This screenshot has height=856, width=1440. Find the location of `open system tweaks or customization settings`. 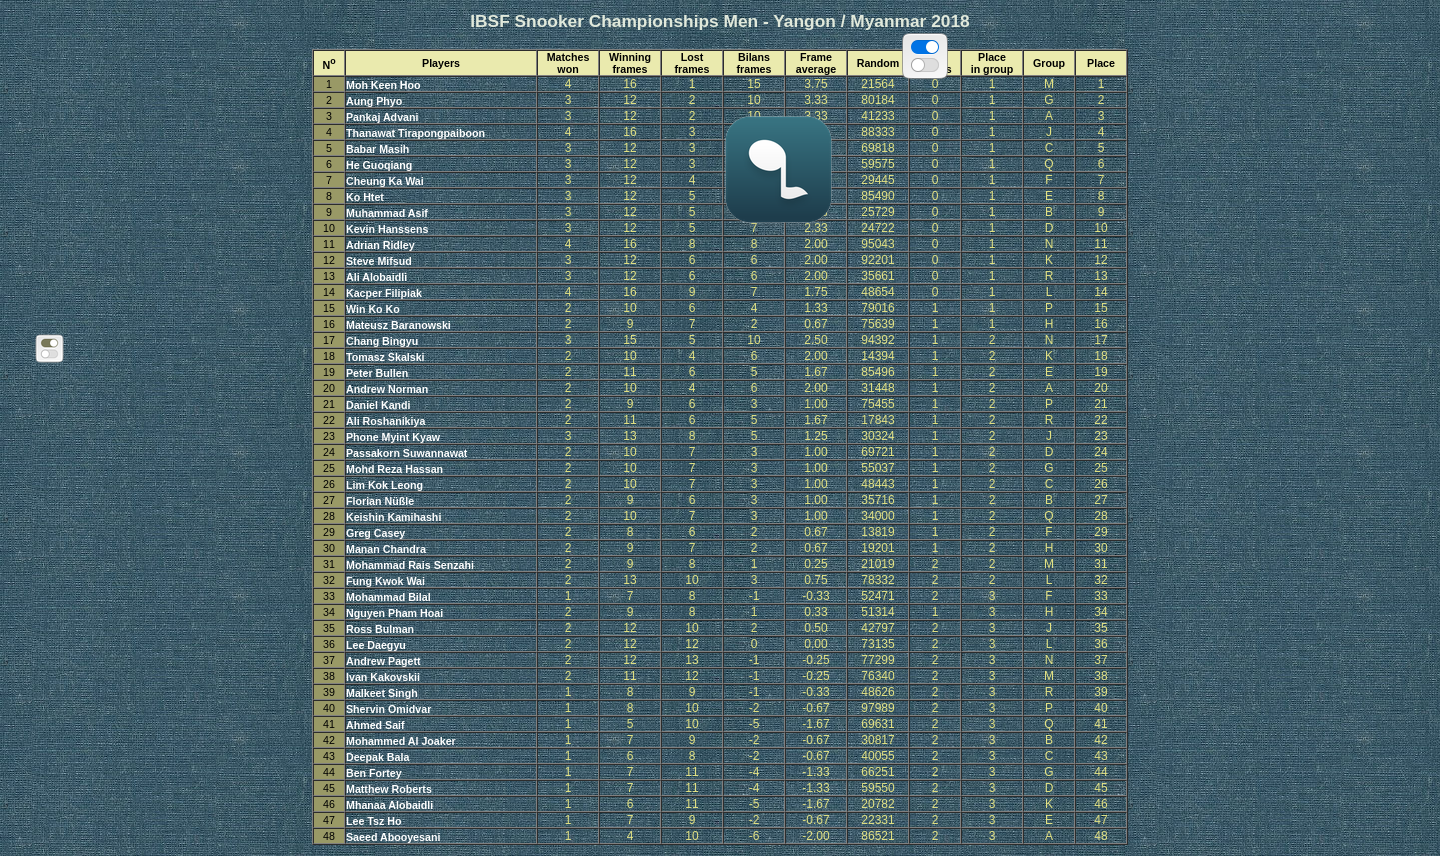

open system tweaks or customization settings is located at coordinates (49, 348).